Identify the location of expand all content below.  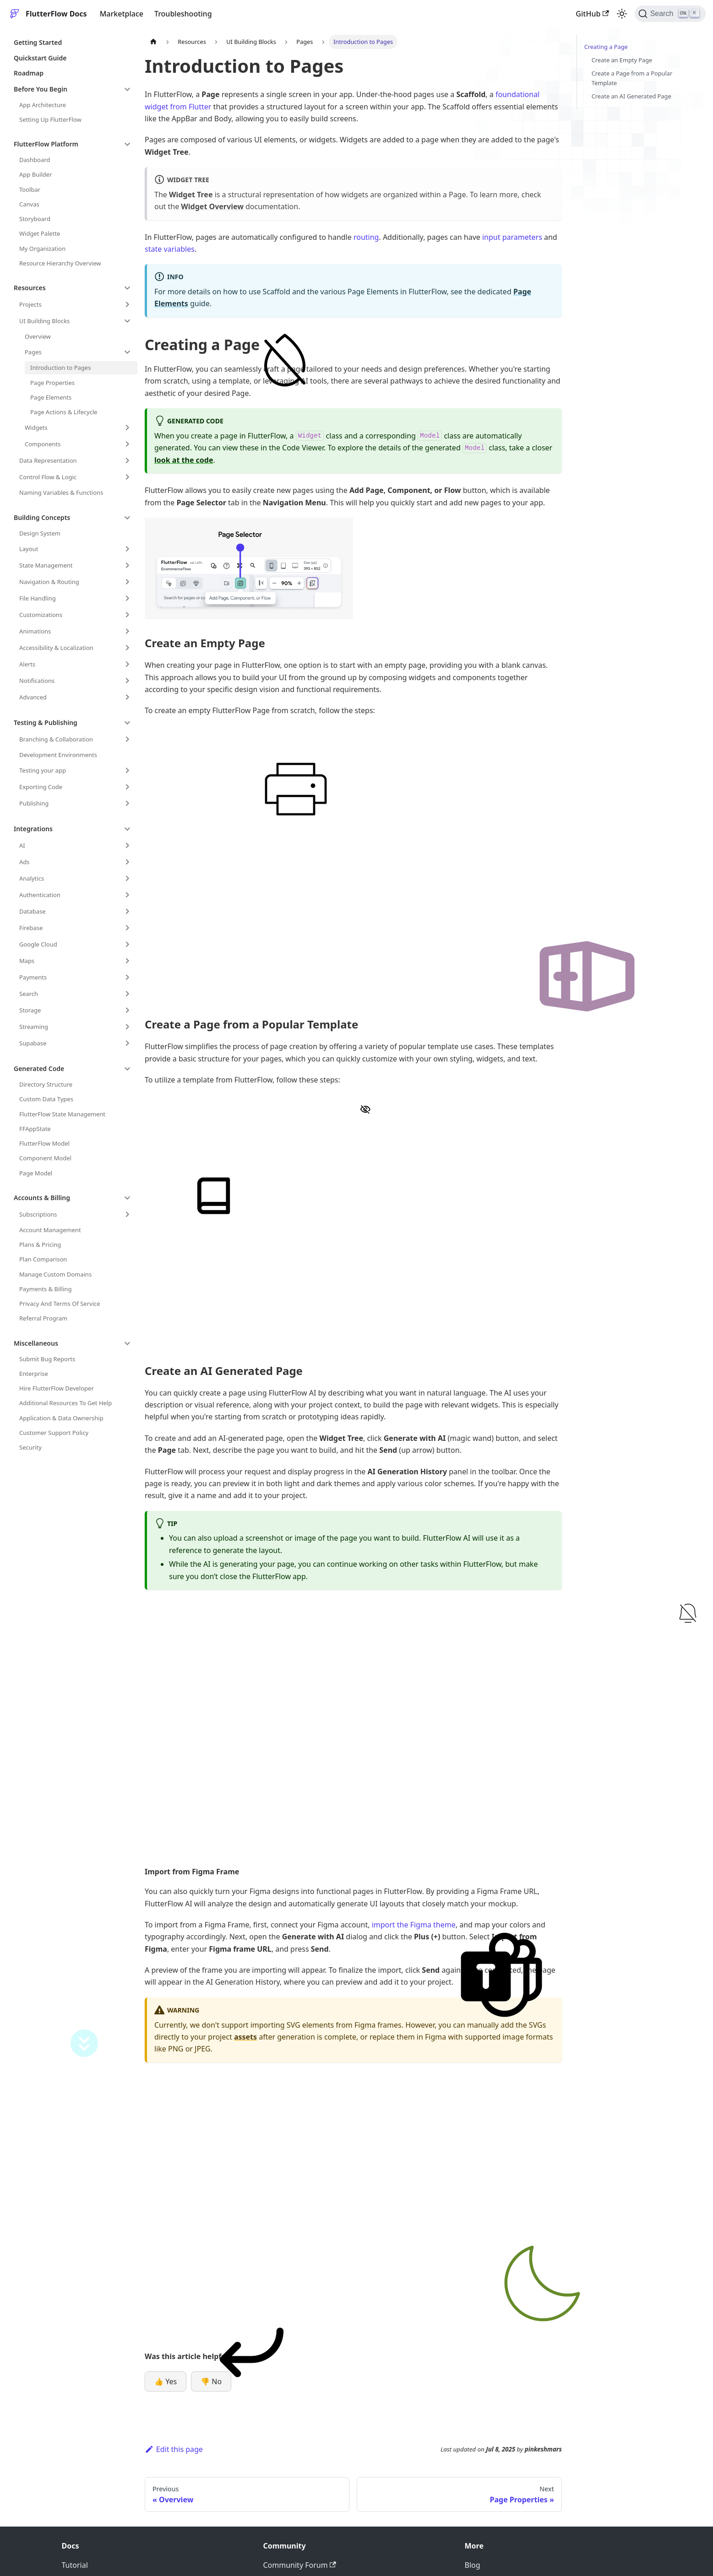
(84, 2043).